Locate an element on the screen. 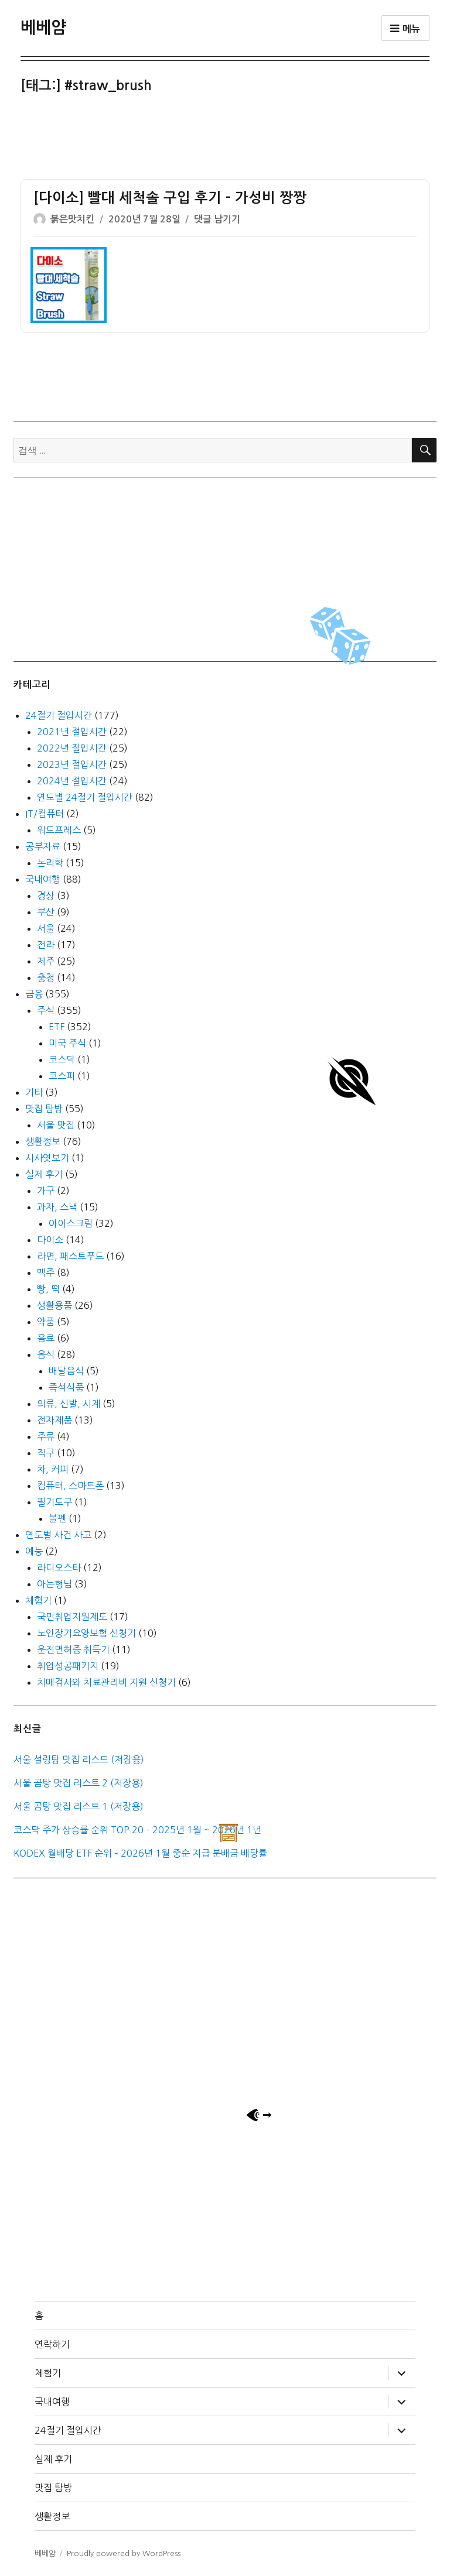 The width and height of the screenshot is (450, 2576). access ranch or farm management features is located at coordinates (229, 1833).